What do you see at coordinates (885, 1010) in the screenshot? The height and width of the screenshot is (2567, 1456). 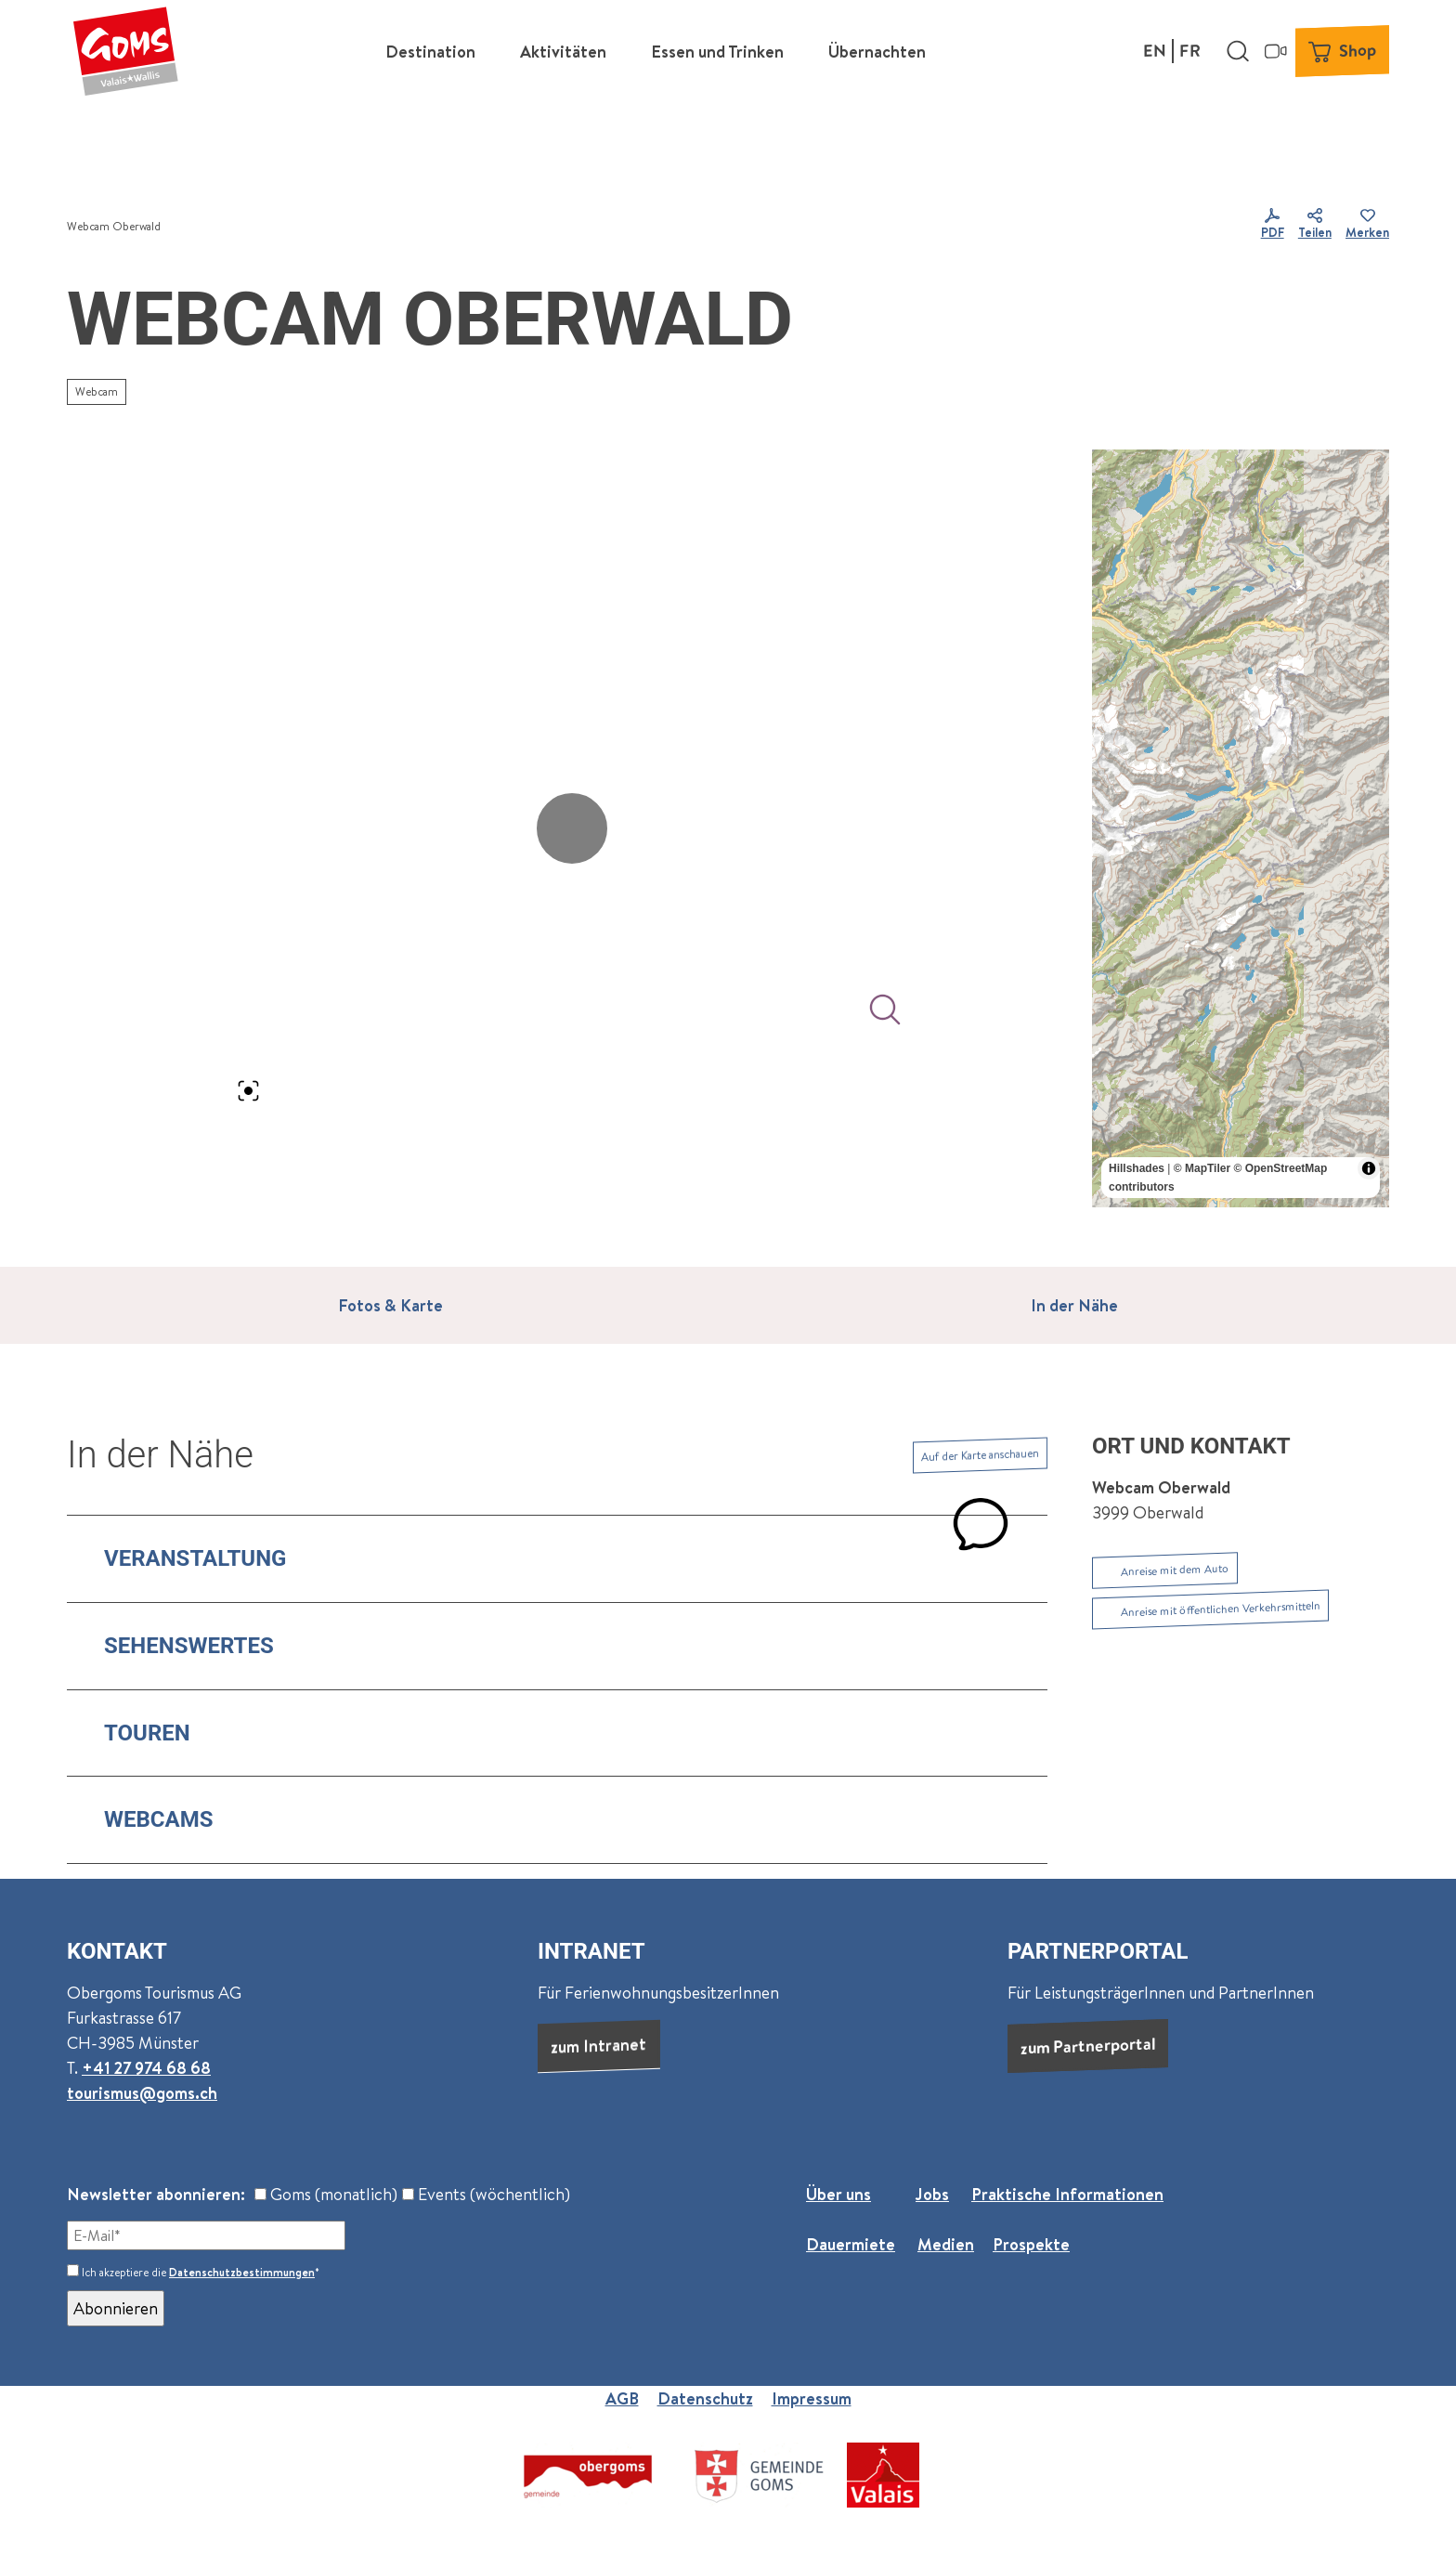 I see `search for content` at bounding box center [885, 1010].